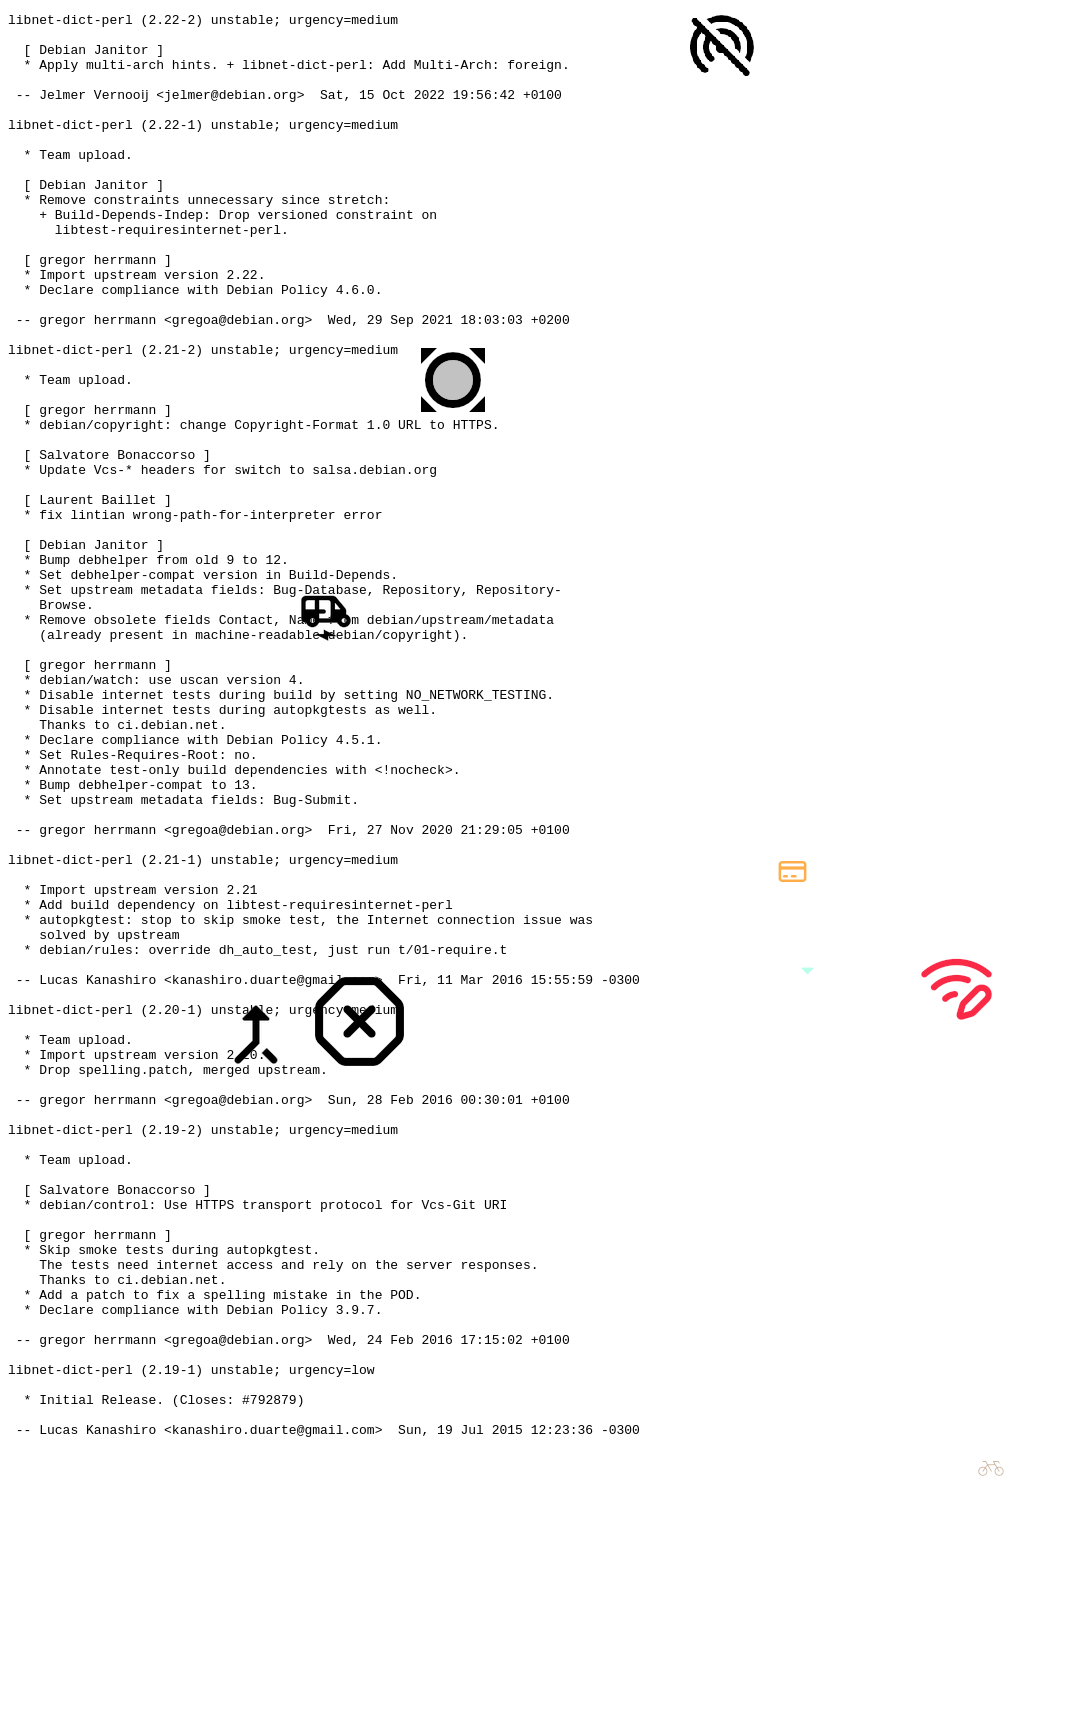  I want to click on select bicycle as transportation mode, so click(991, 1468).